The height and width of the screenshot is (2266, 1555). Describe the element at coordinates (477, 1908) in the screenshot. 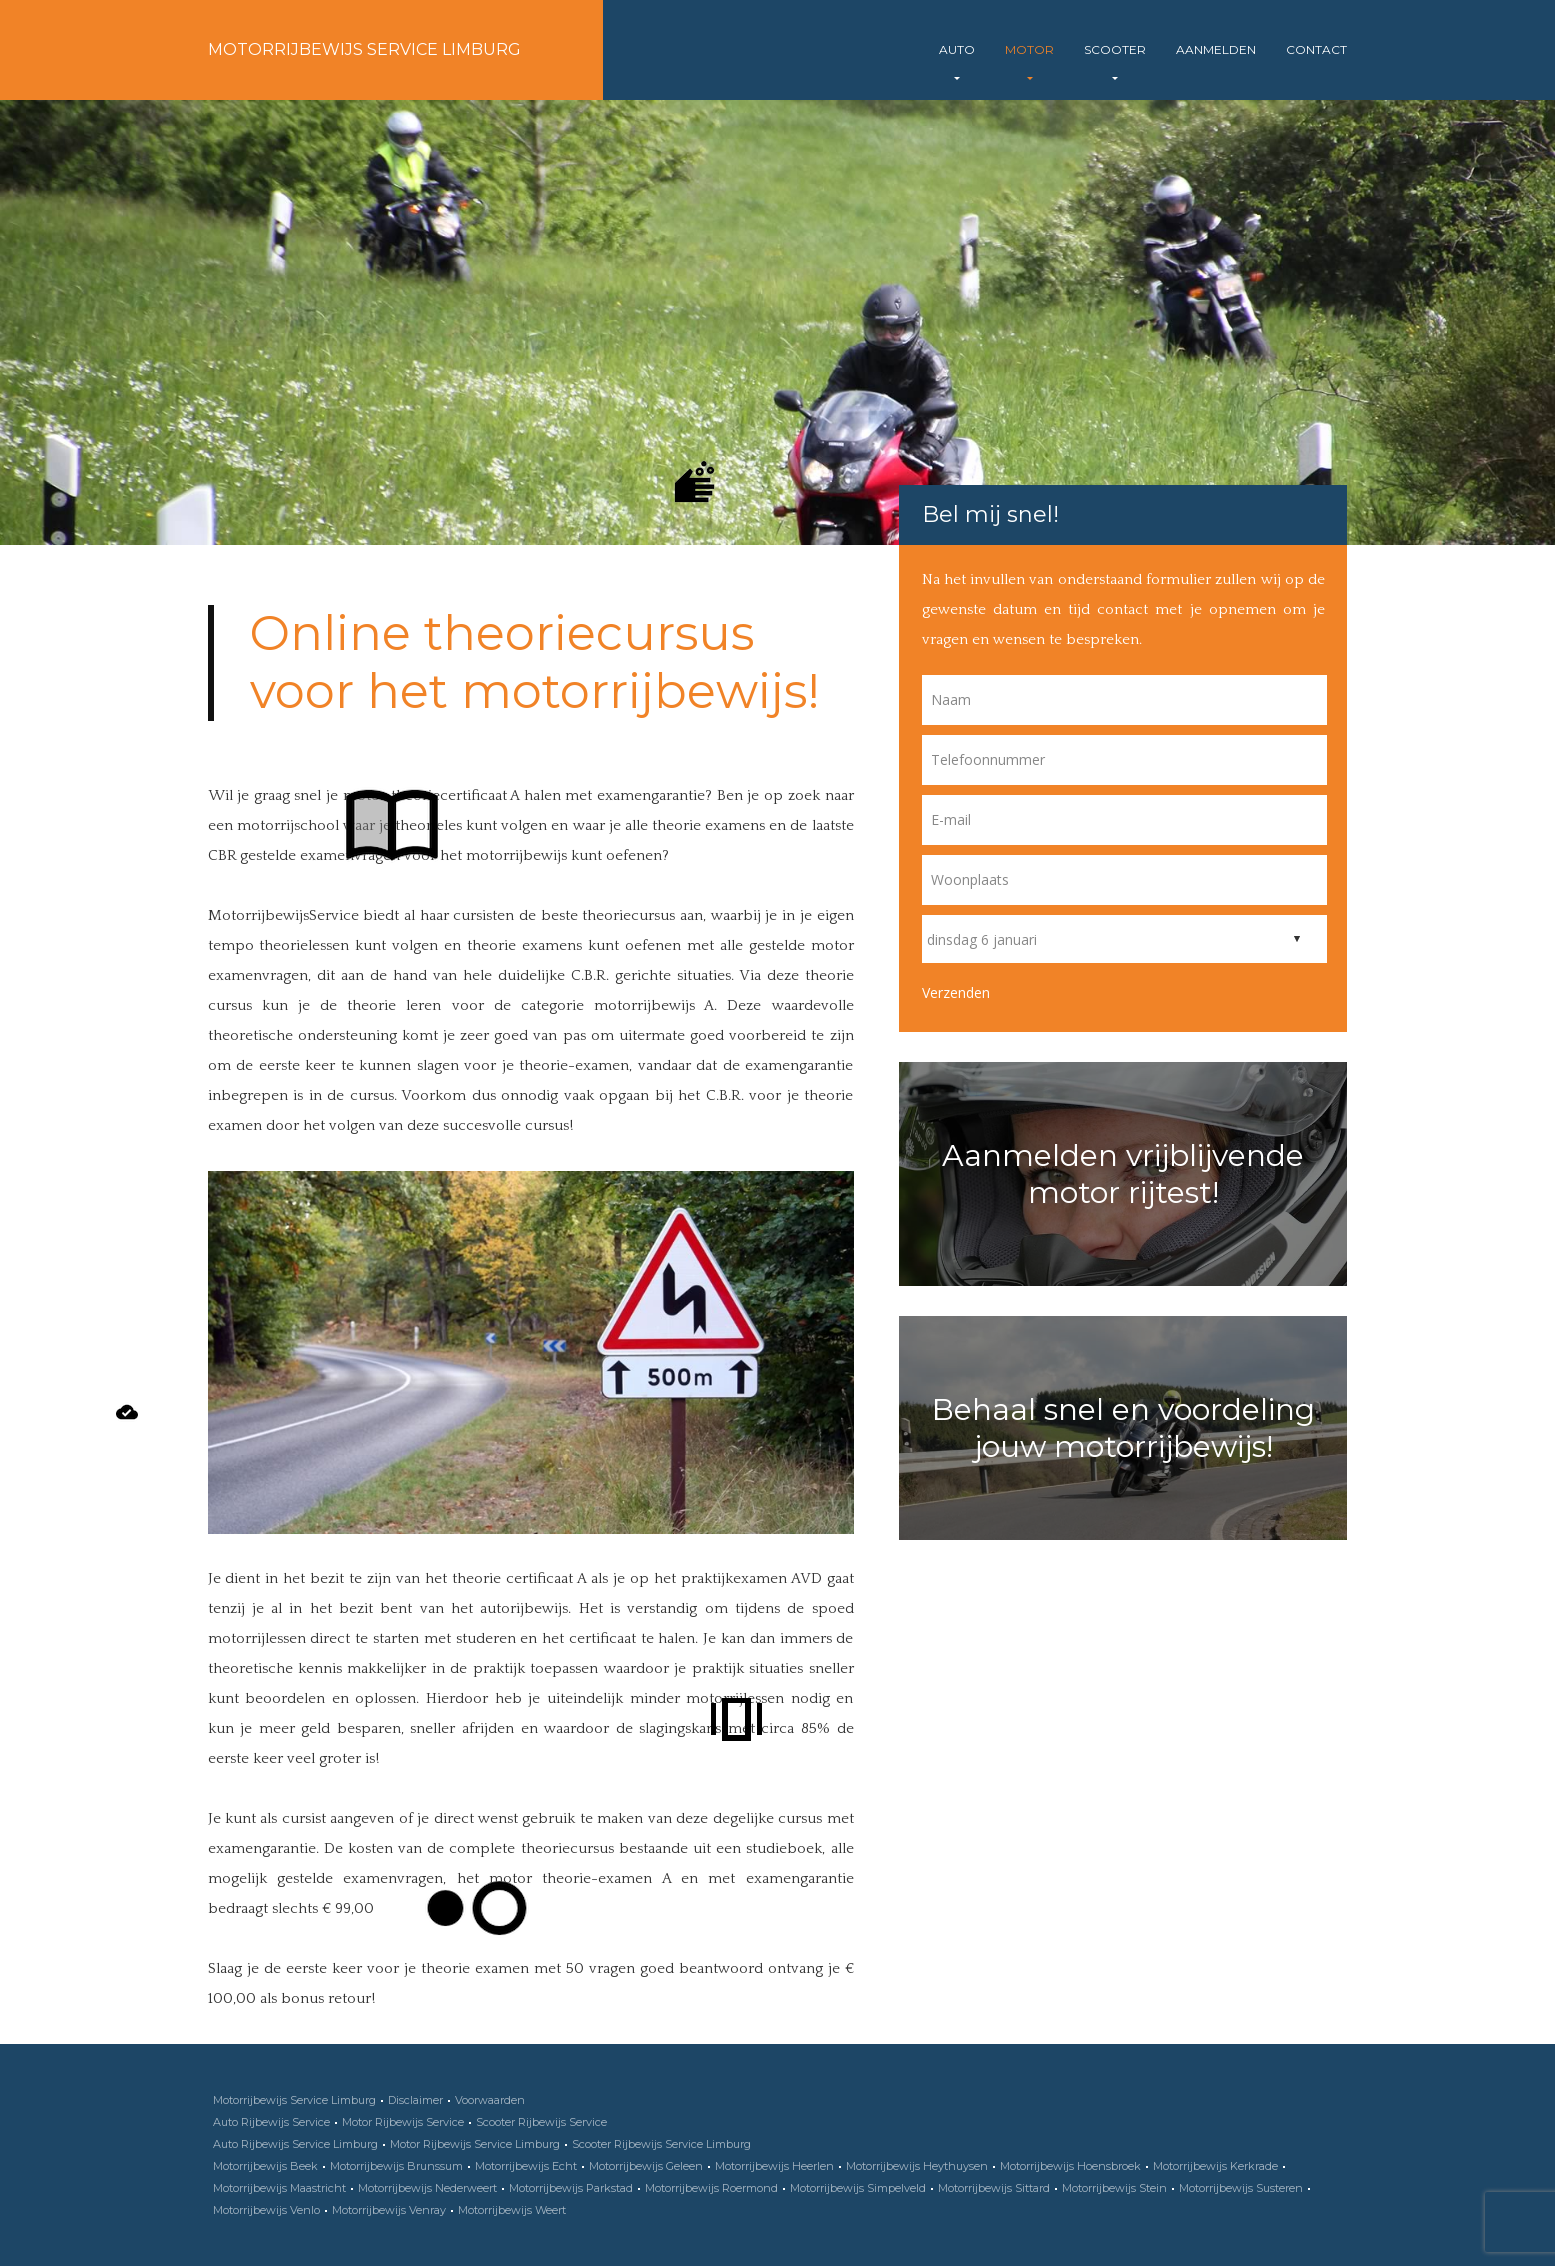

I see `indicates weak HDR signal or low HDR quality` at that location.